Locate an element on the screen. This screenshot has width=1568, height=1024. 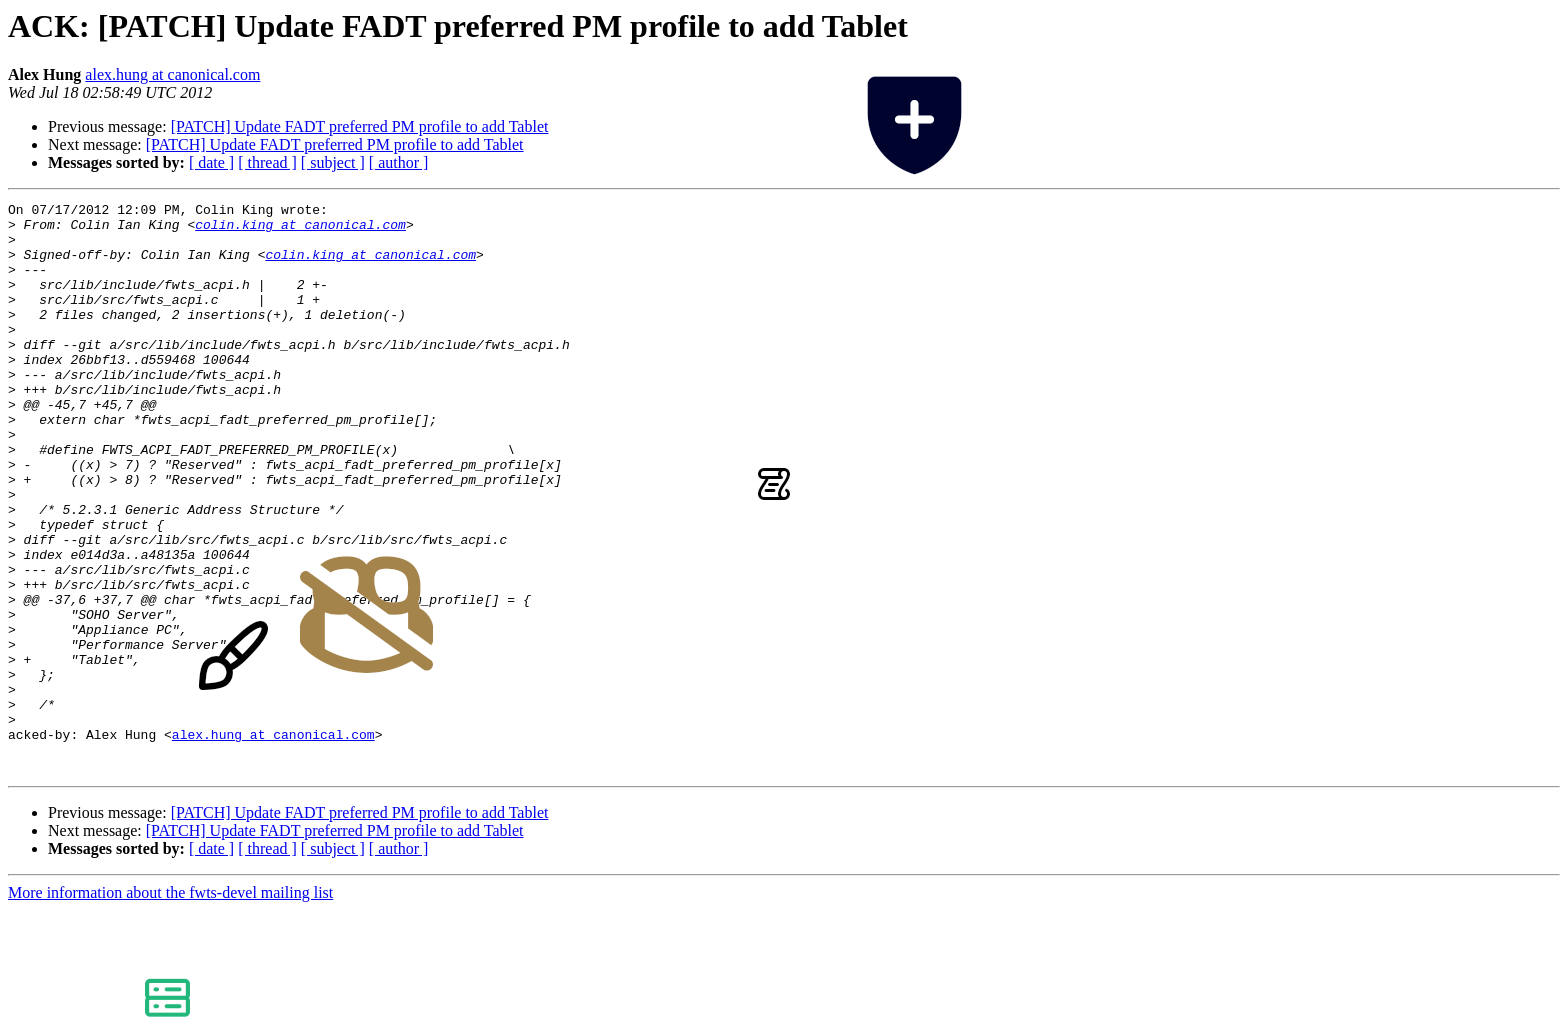
GitHub Copilot is unavailable or experiencing an error is located at coordinates (366, 614).